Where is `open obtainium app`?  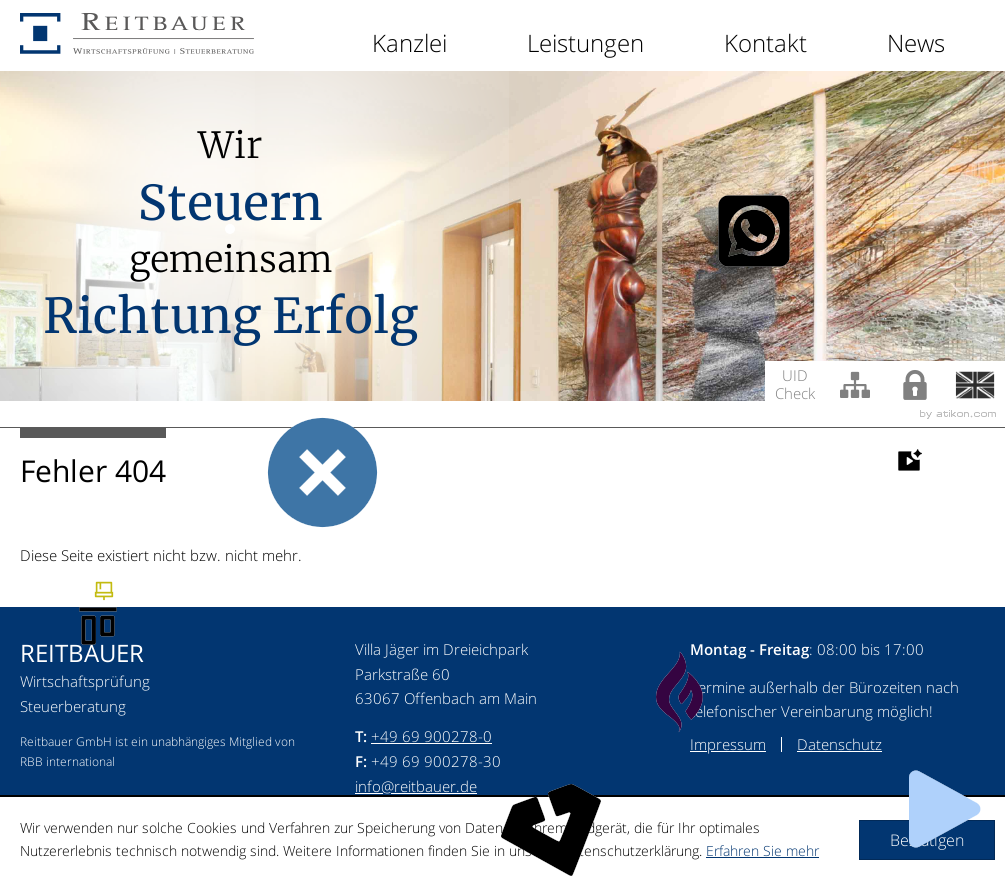 open obtainium app is located at coordinates (551, 830).